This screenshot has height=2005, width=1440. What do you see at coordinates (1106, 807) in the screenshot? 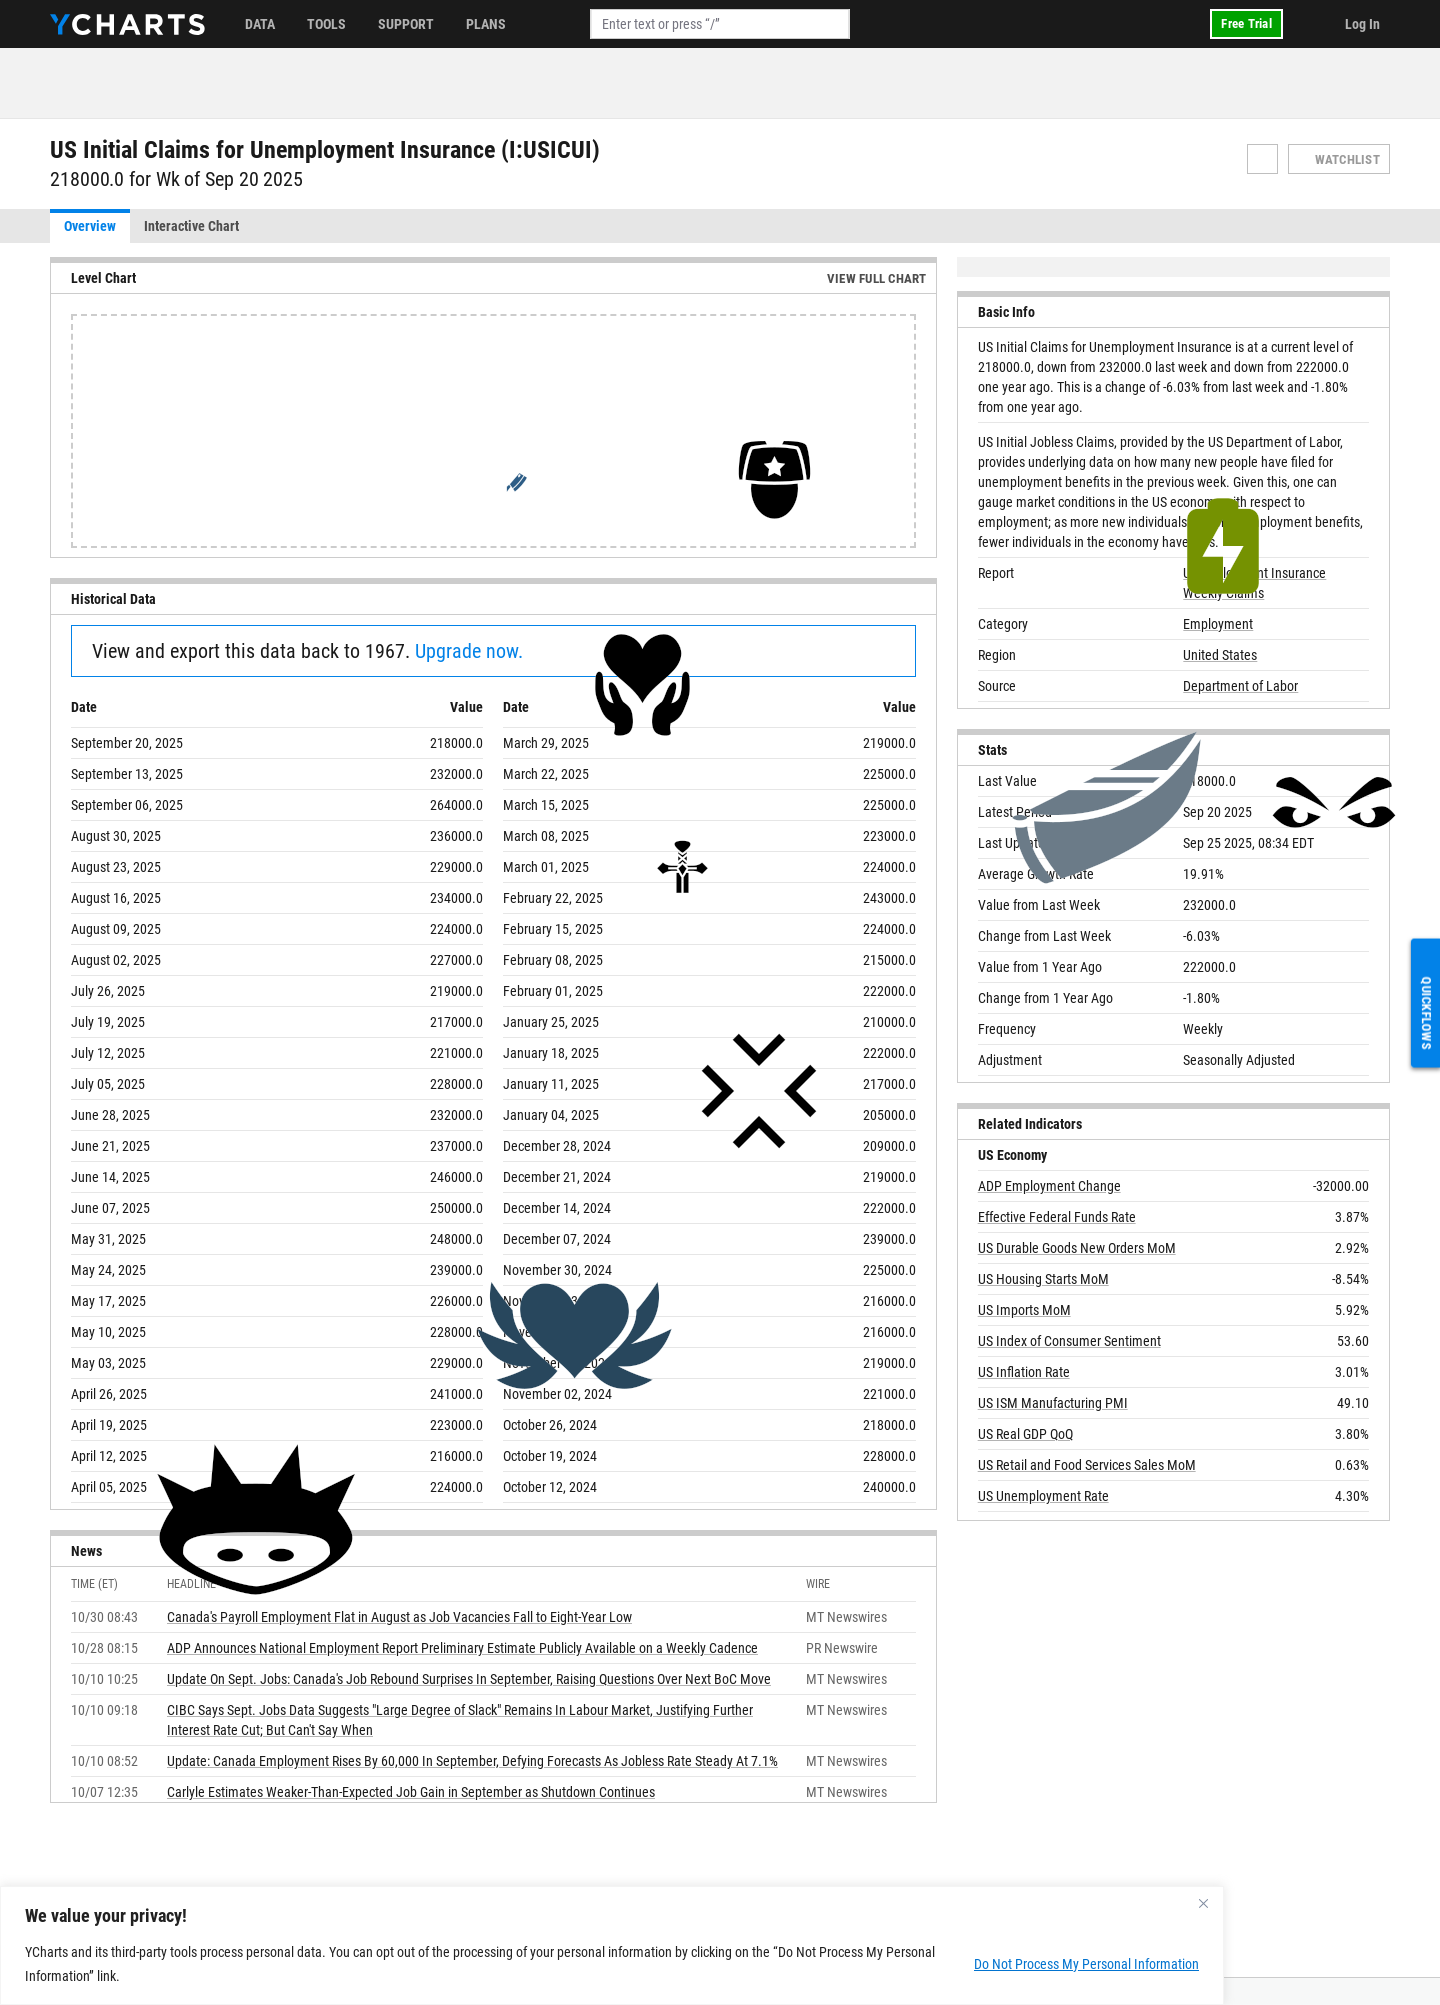
I see `access canoe or kayak rental options` at bounding box center [1106, 807].